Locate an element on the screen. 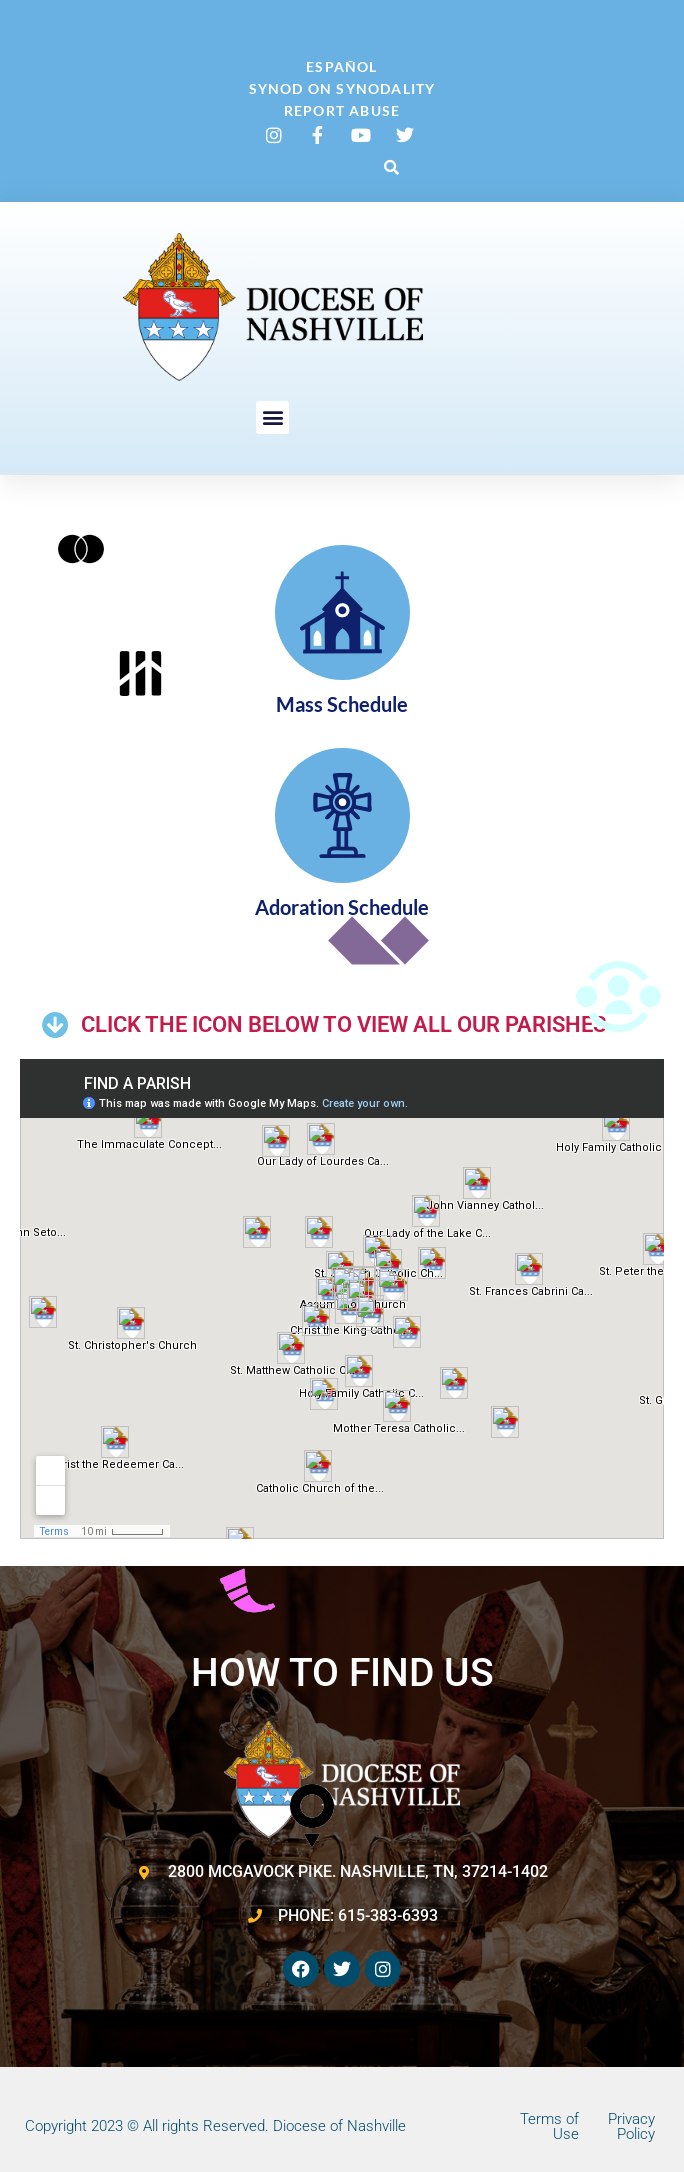  view community members is located at coordinates (618, 996).